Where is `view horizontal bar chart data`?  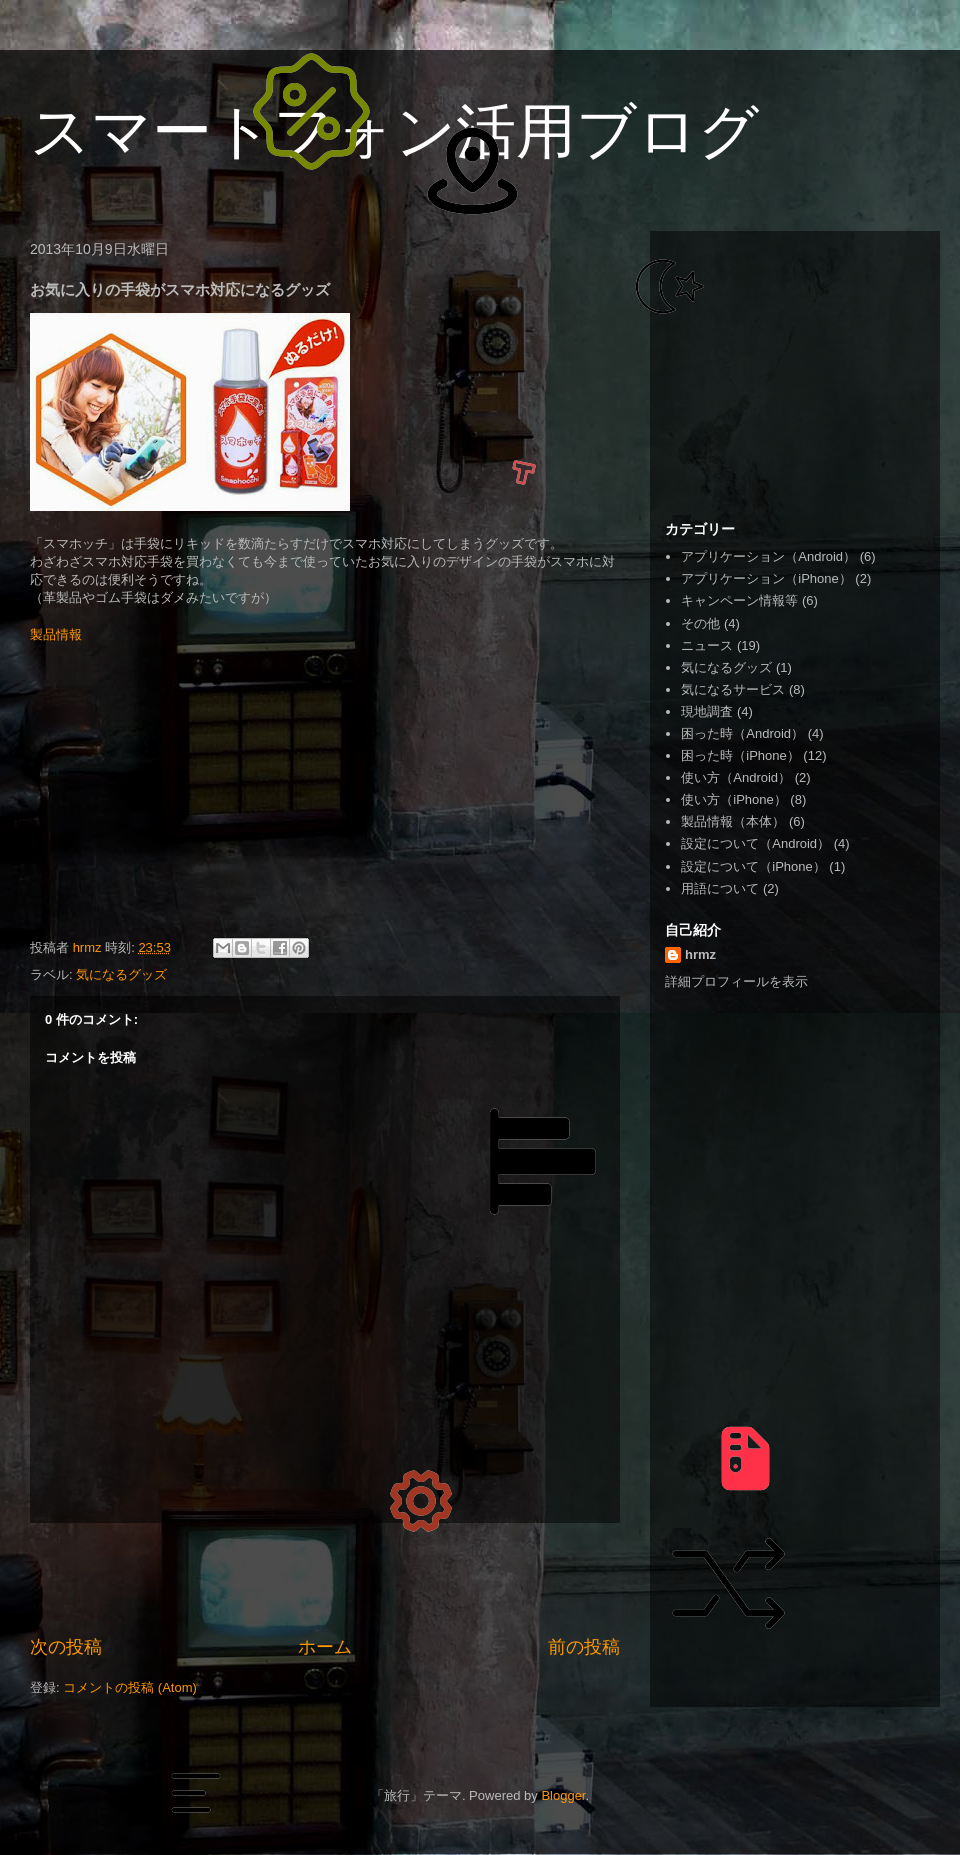
view horizontal bar chart data is located at coordinates (538, 1161).